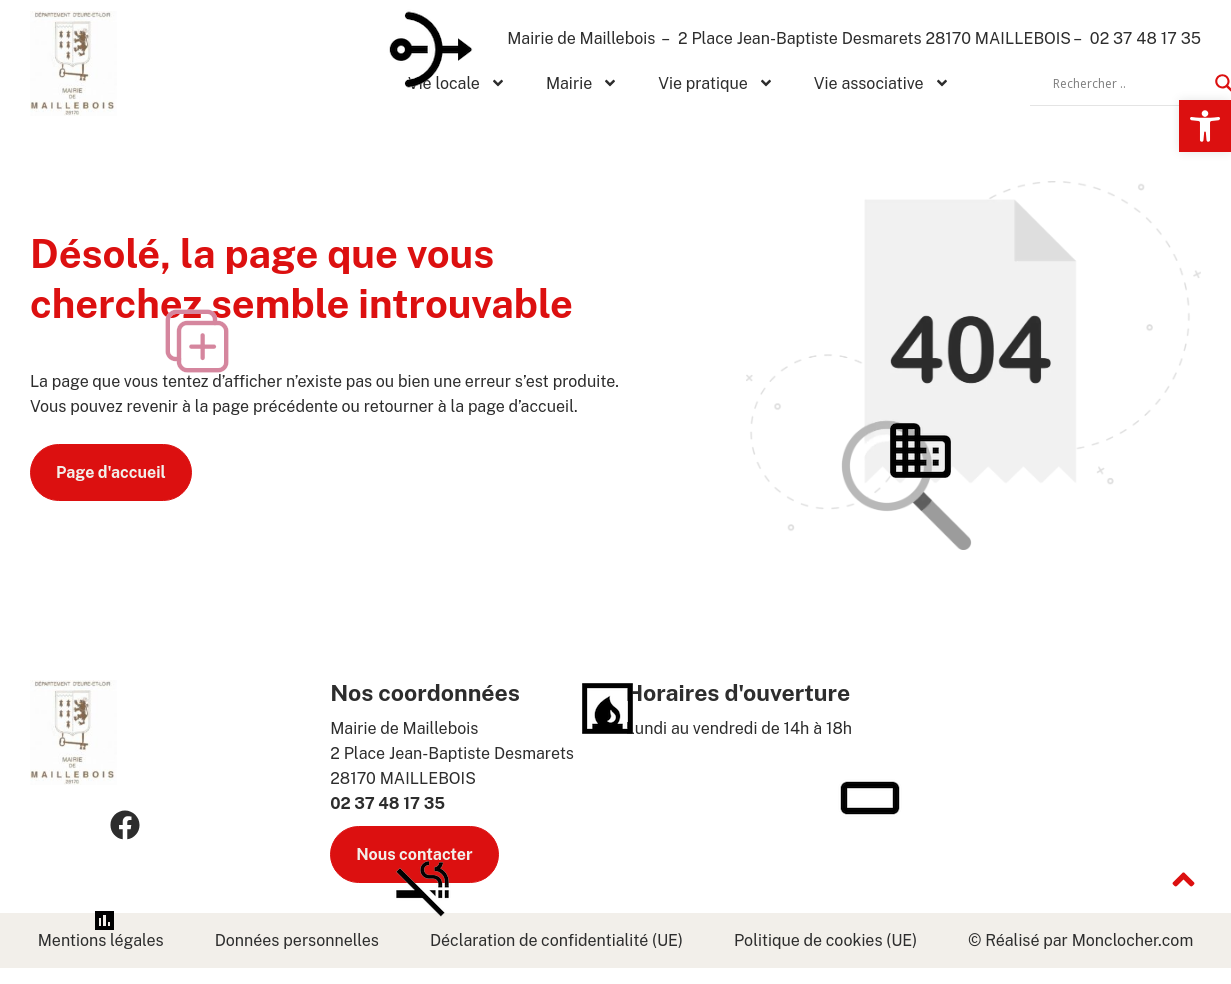 The height and width of the screenshot is (984, 1231). Describe the element at coordinates (870, 798) in the screenshot. I see `crop image to 7:5 aspect ratio` at that location.